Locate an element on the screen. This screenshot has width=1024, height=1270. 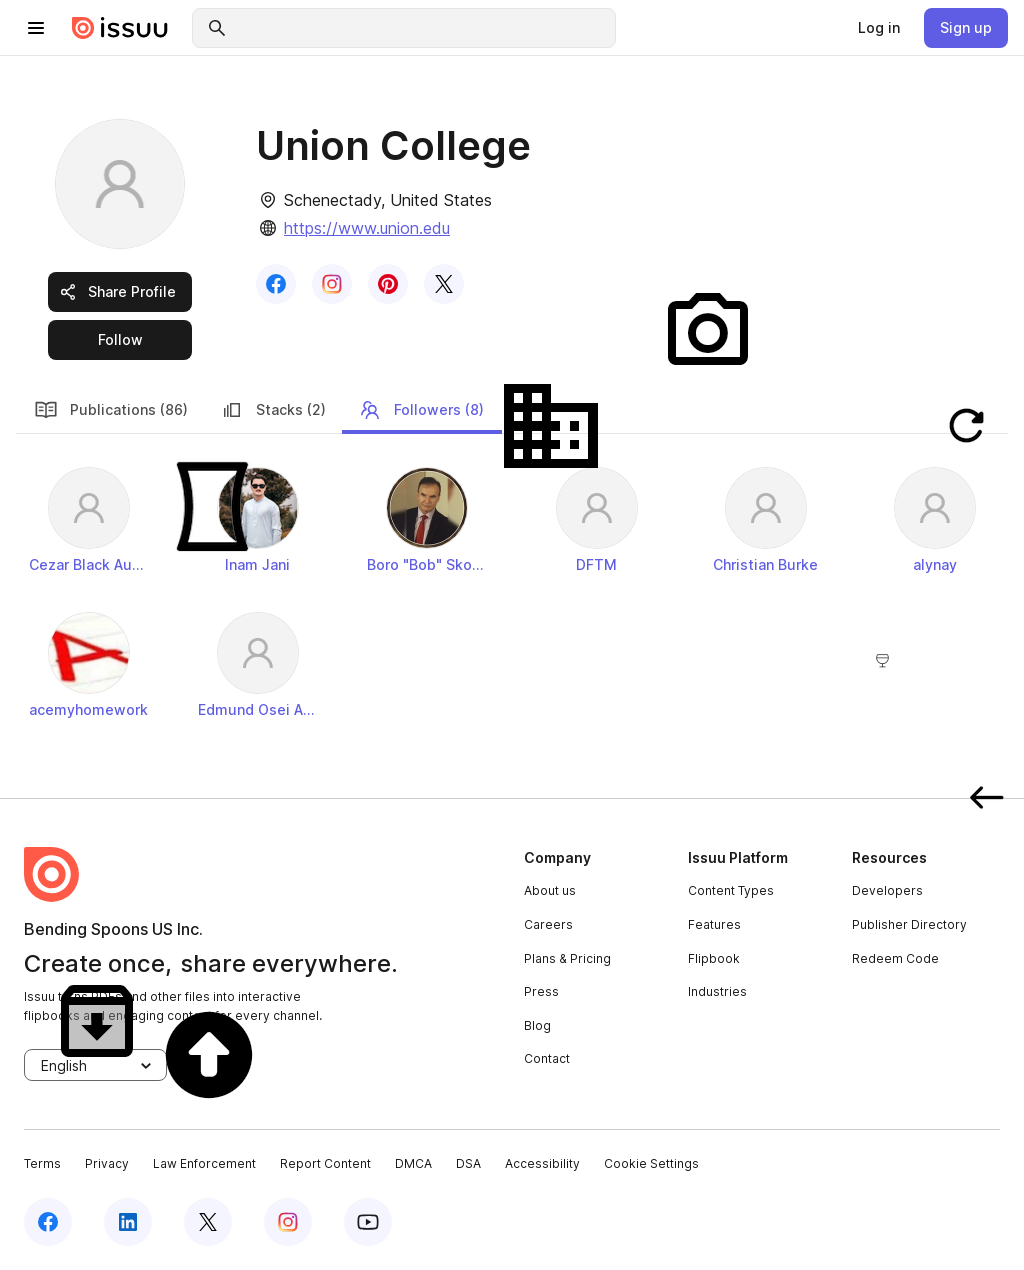
view wine or beverage menu is located at coordinates (882, 660).